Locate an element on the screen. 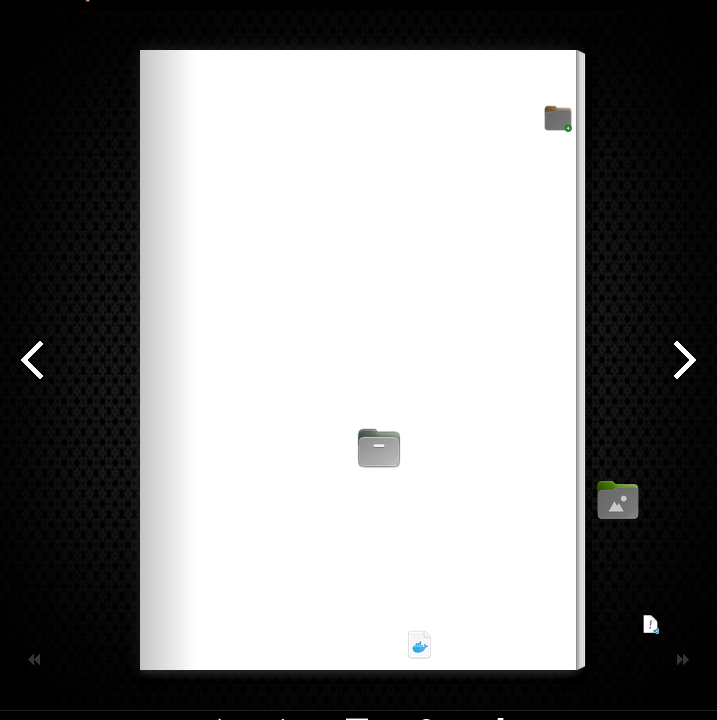  yaml file type in Visual Studio Code is located at coordinates (650, 624).